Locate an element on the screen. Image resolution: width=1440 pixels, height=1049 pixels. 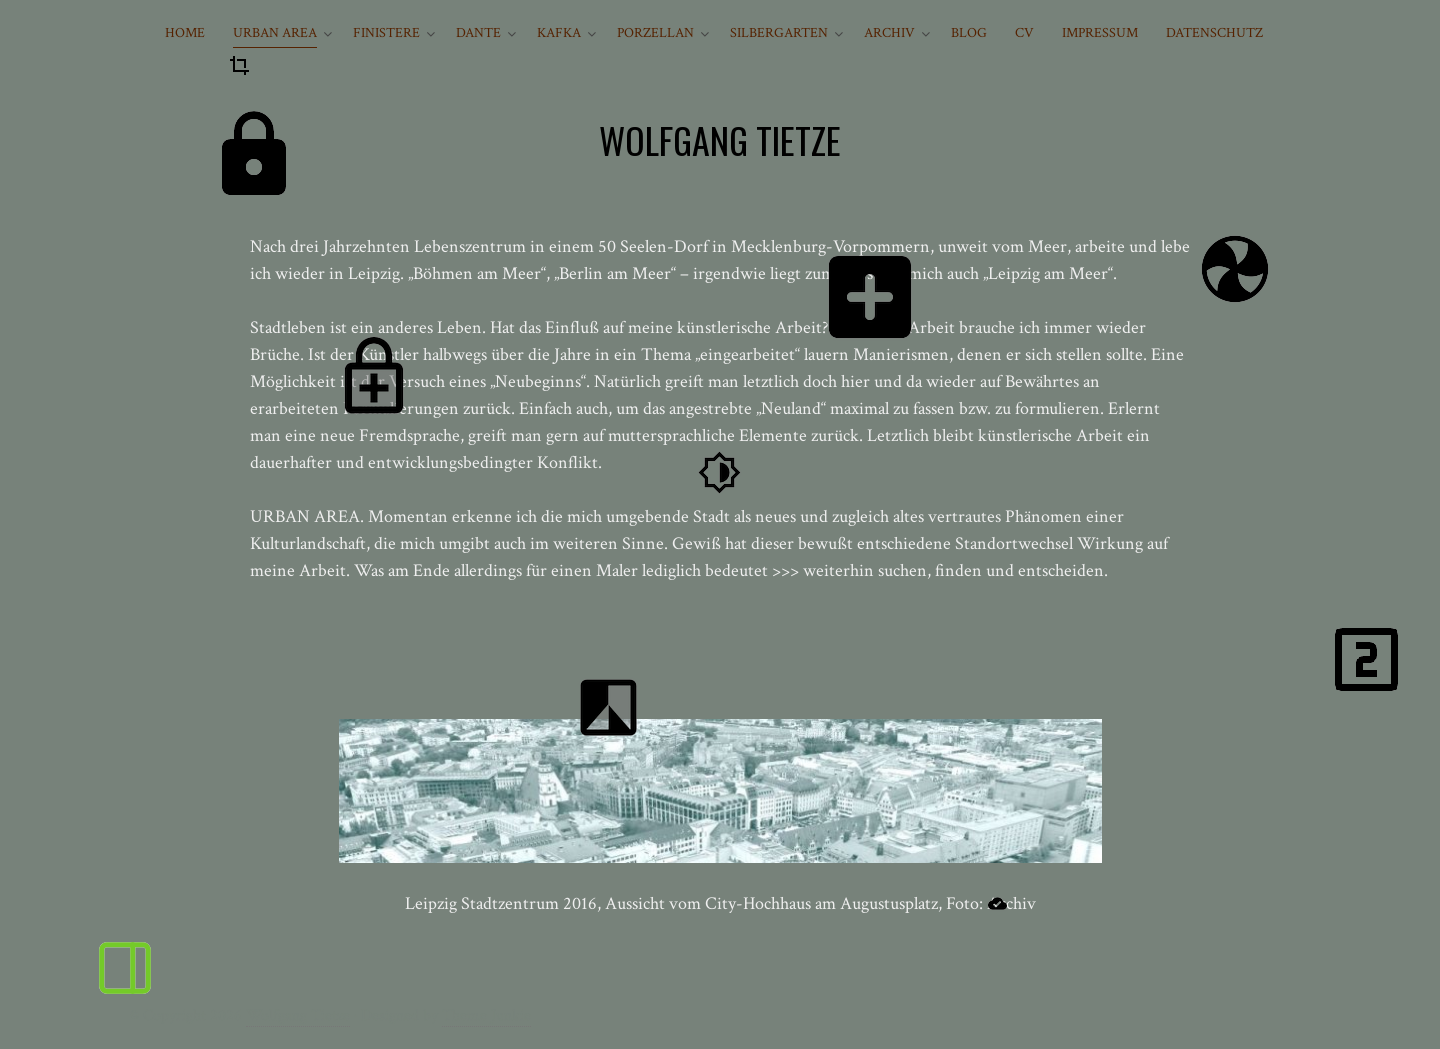
toggle right sidebar panel is located at coordinates (125, 968).